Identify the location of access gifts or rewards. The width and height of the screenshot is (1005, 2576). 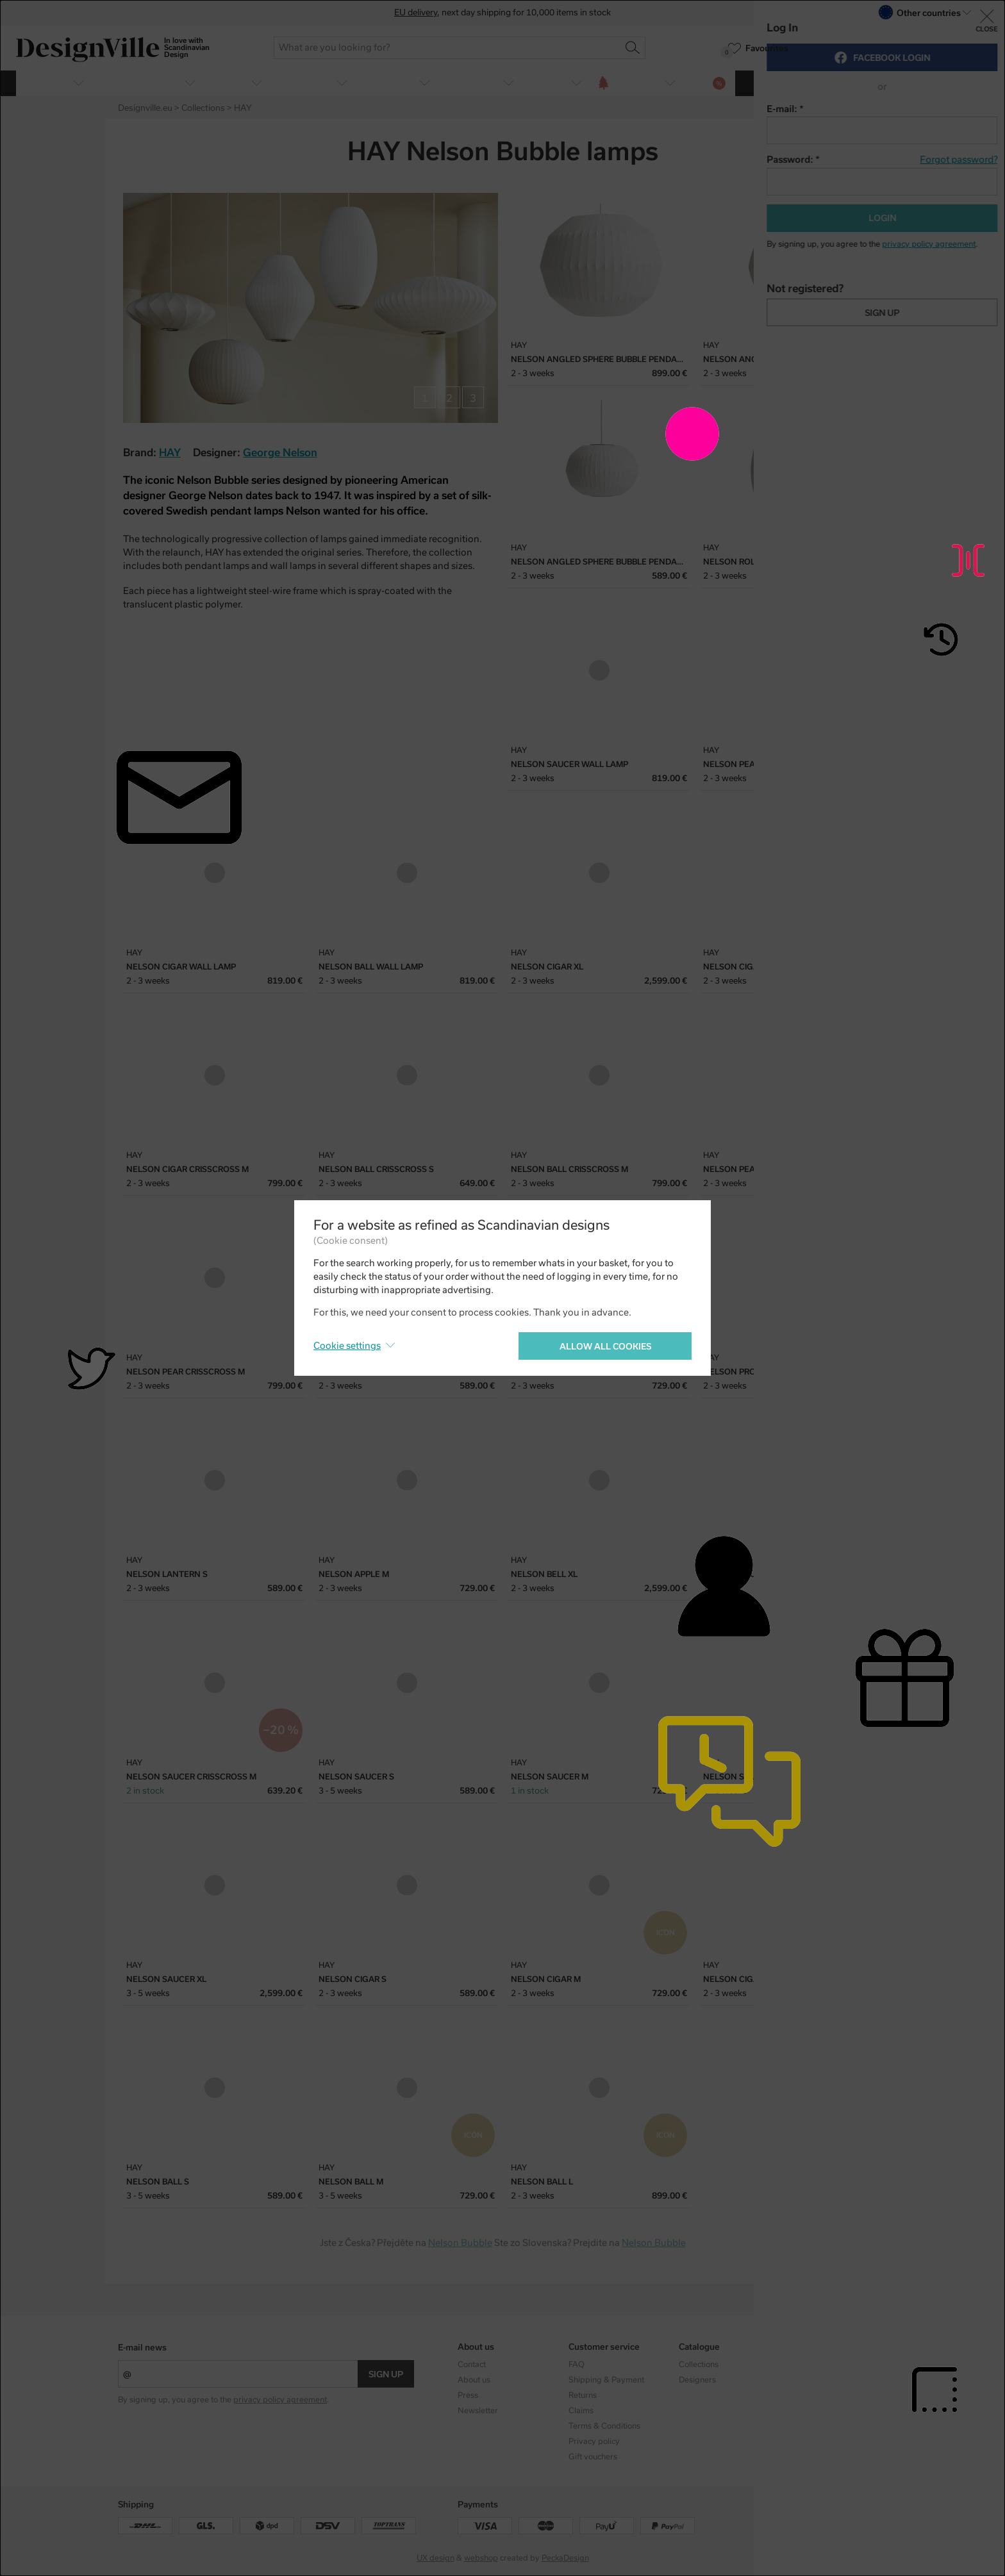
(904, 1682).